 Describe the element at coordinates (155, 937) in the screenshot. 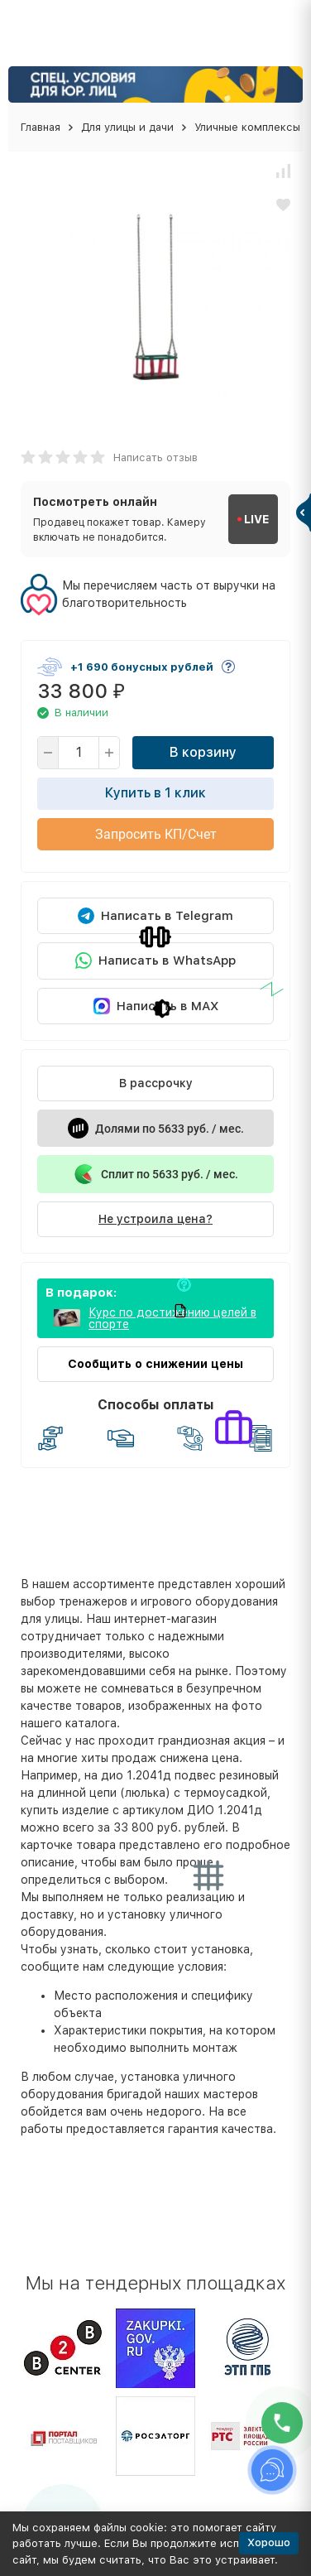

I see `access workout or fitness features` at that location.